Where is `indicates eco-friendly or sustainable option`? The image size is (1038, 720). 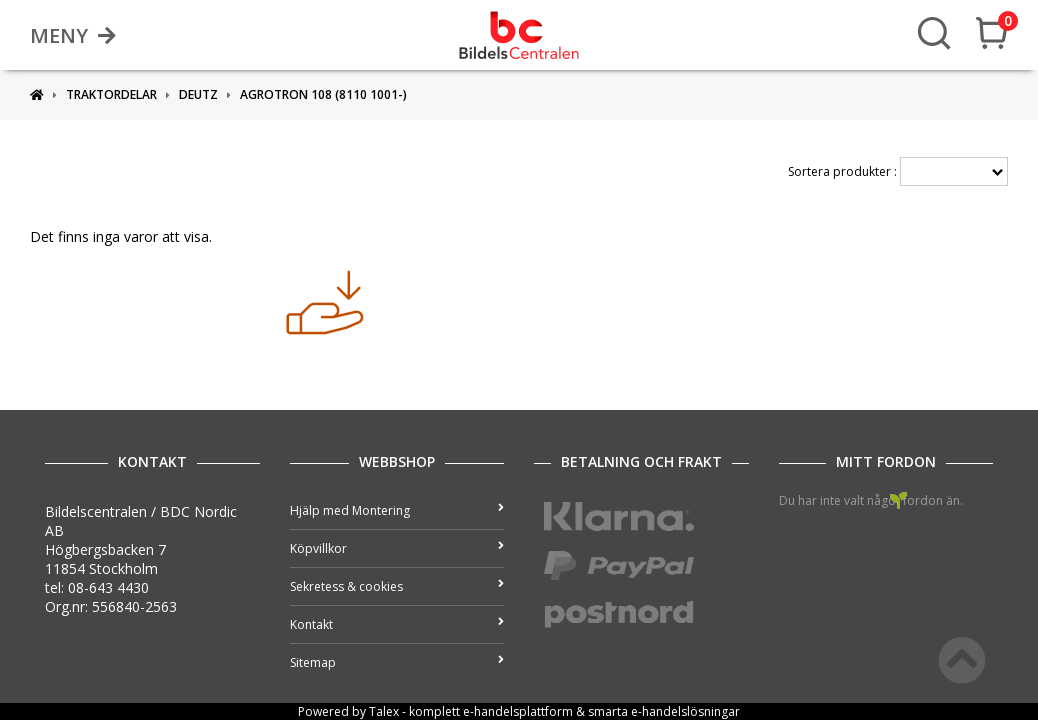 indicates eco-friendly or sustainable option is located at coordinates (898, 500).